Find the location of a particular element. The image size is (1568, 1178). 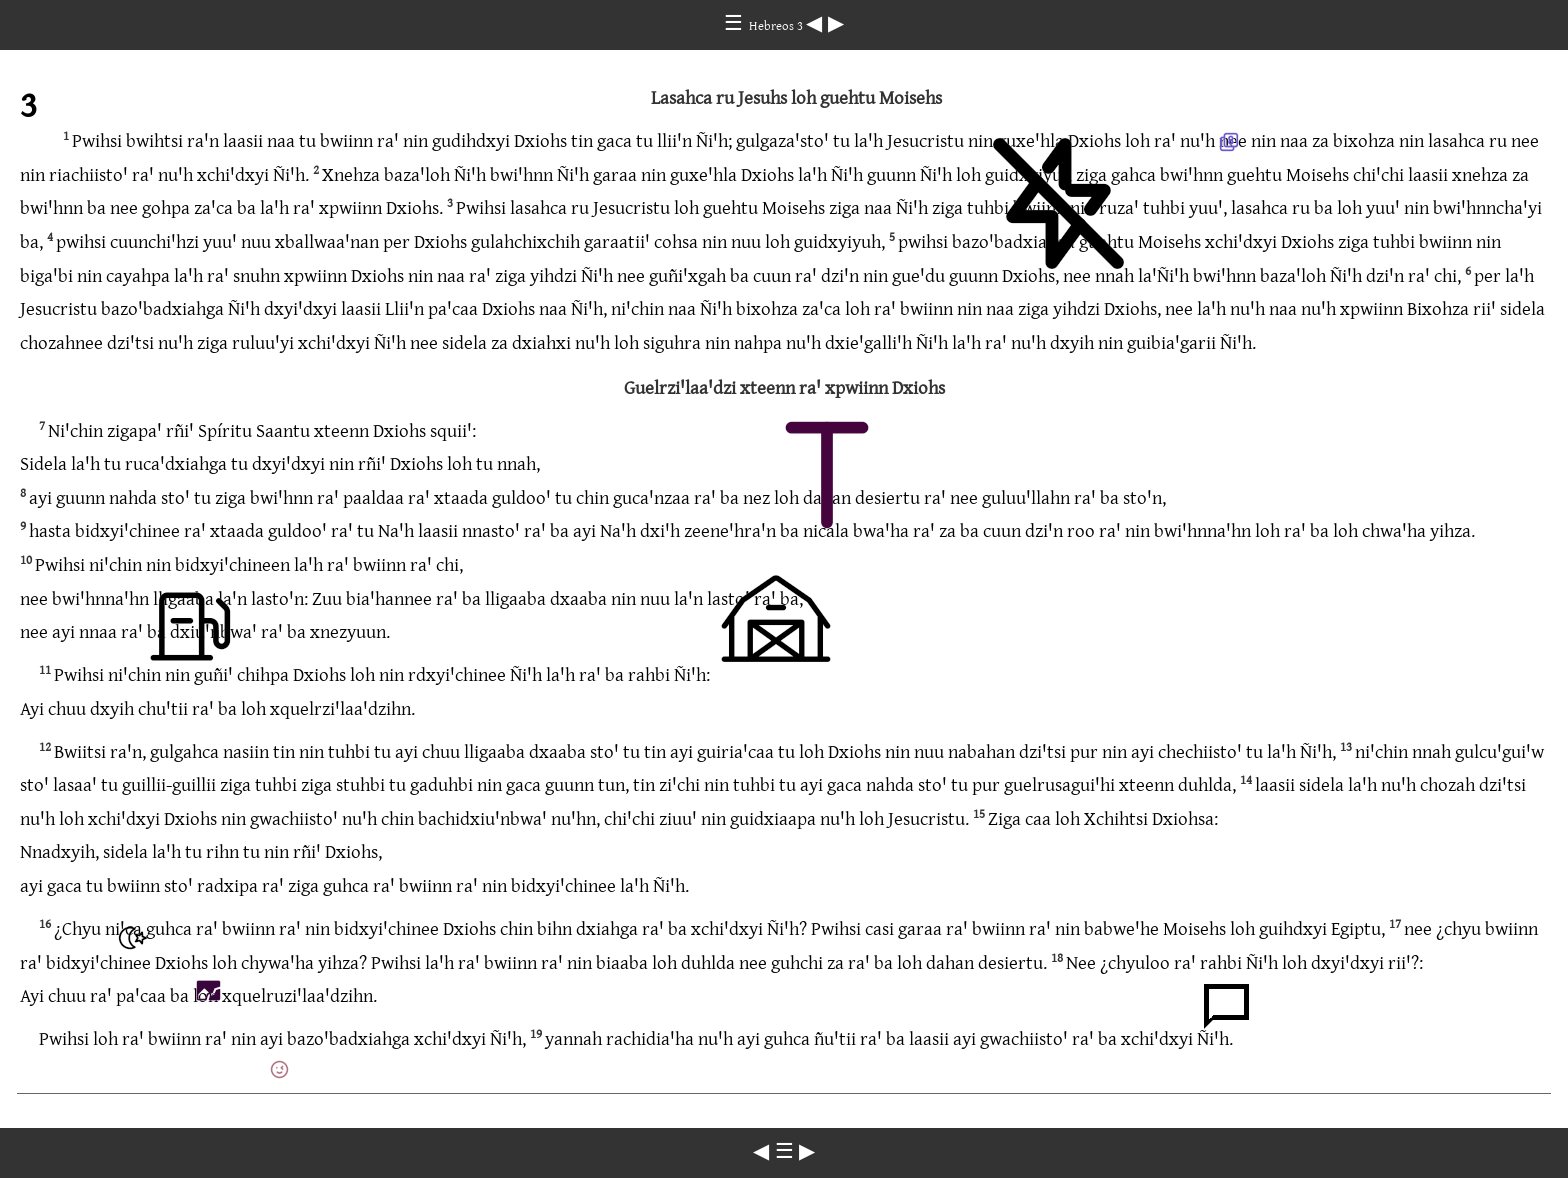

indicates Islamic religious content or features is located at coordinates (132, 938).